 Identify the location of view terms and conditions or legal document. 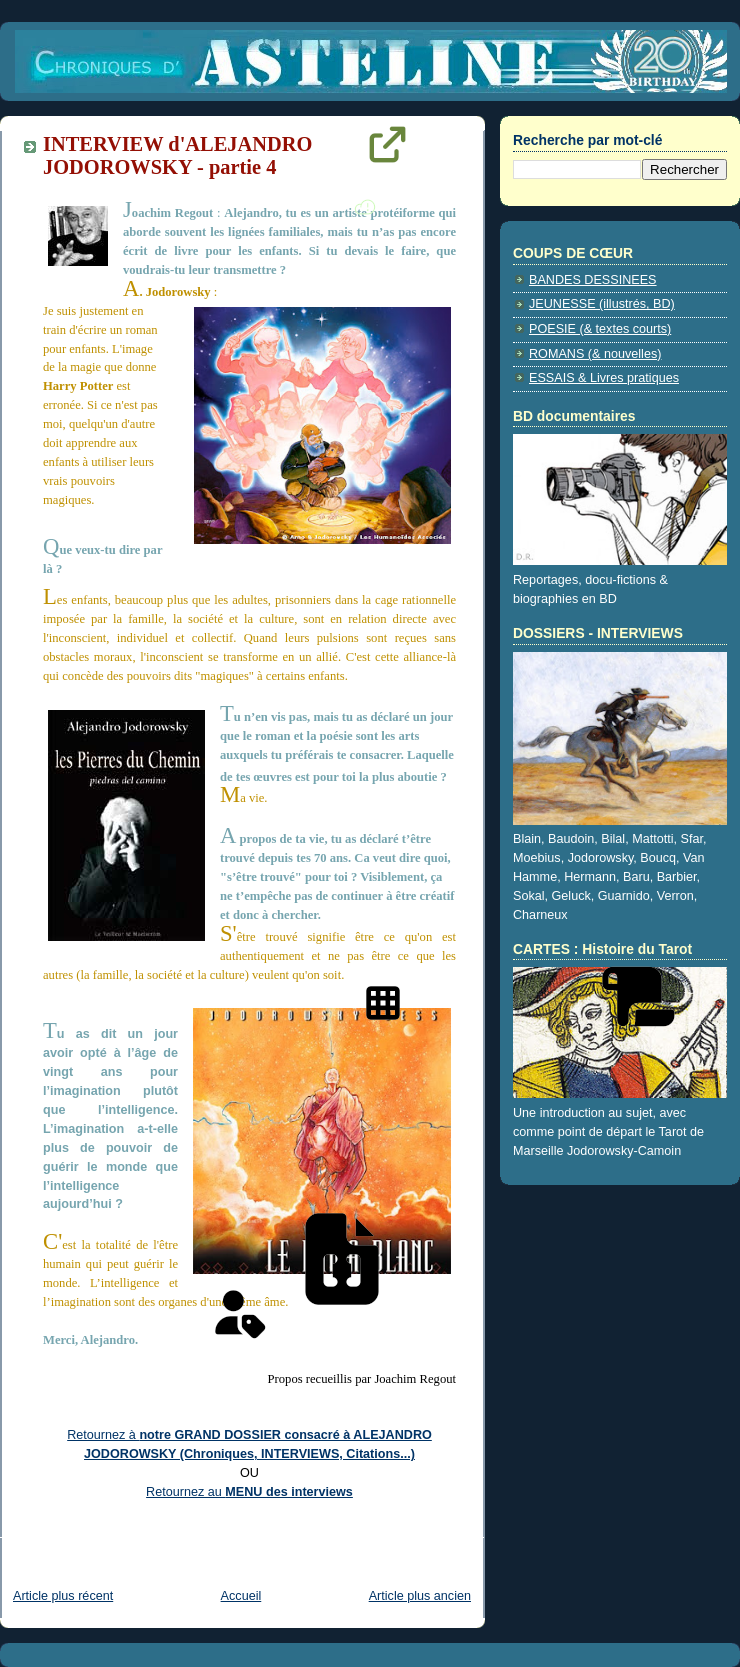
(640, 996).